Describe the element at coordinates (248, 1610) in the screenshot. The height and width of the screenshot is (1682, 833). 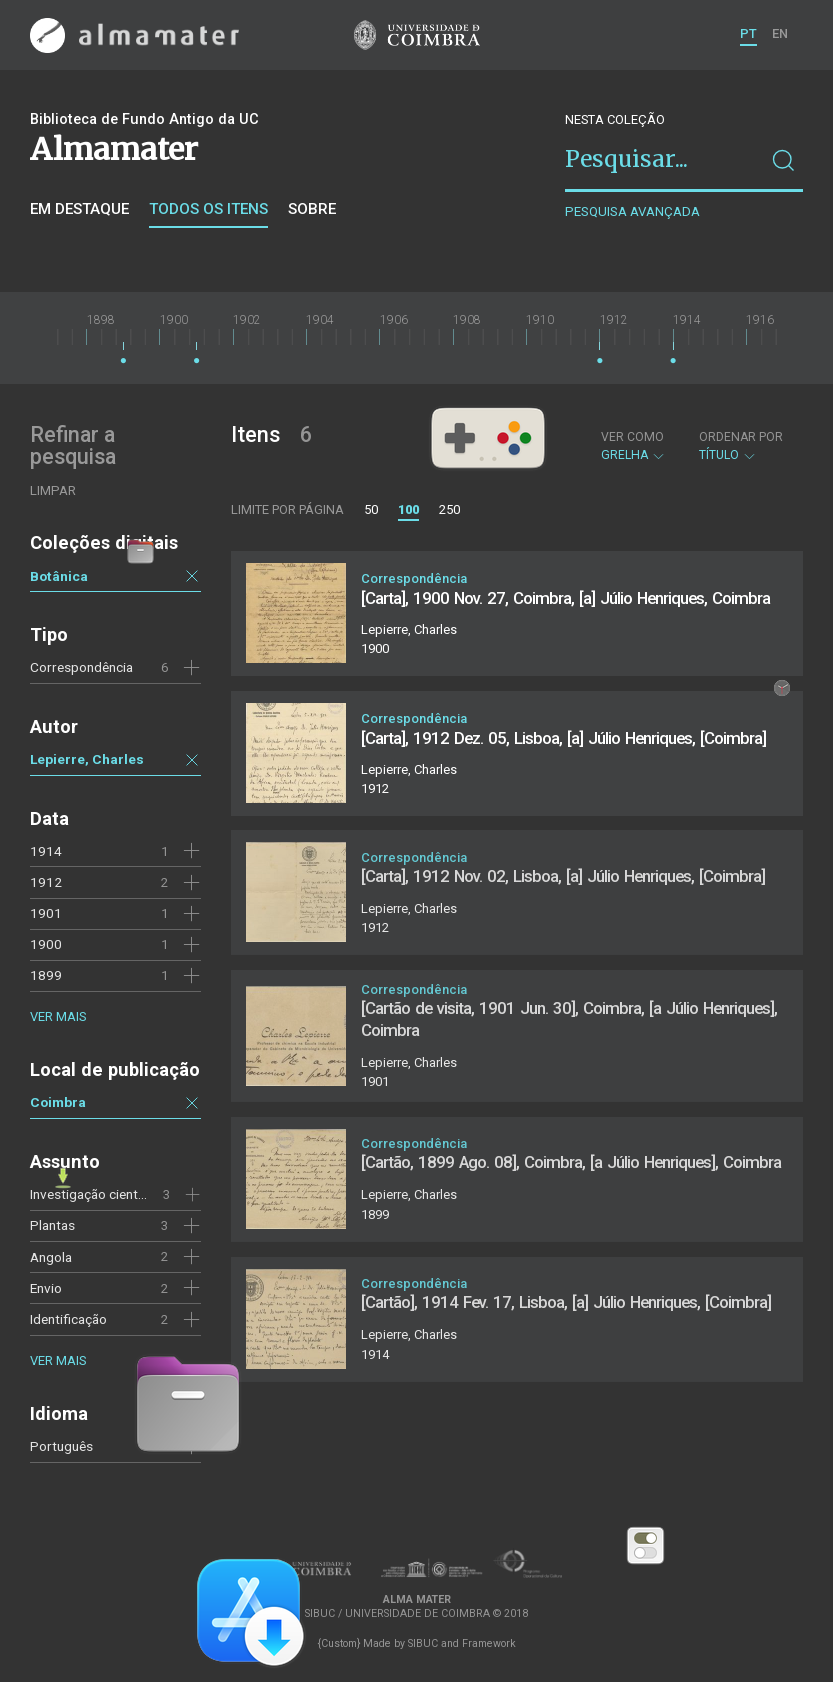
I see `install or download new applications` at that location.